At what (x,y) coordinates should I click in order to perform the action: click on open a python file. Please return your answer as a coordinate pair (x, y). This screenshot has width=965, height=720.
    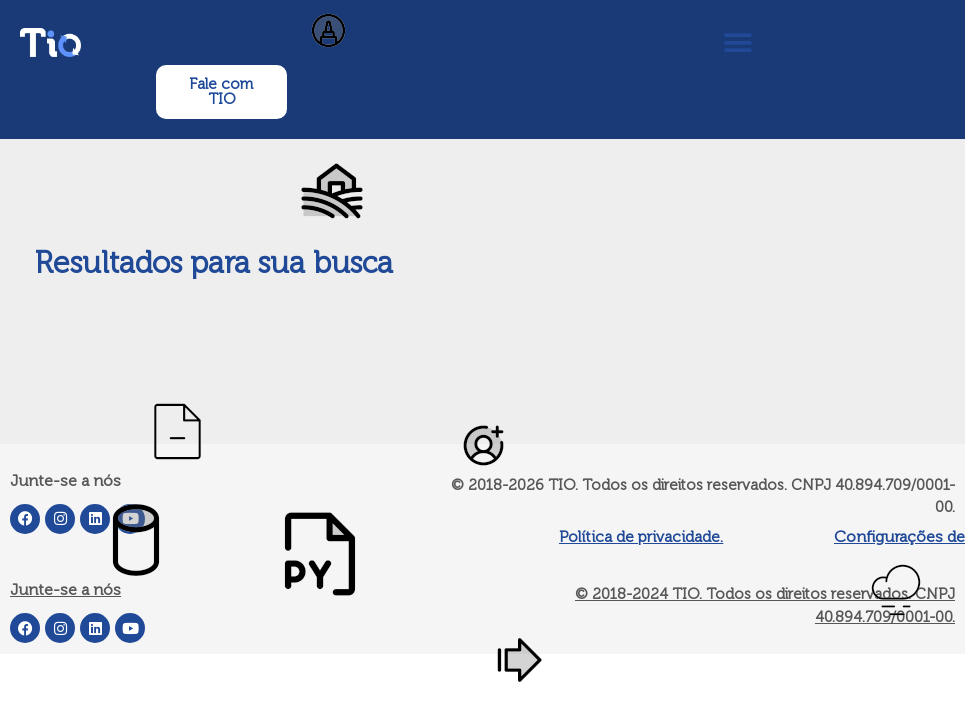
    Looking at the image, I should click on (320, 554).